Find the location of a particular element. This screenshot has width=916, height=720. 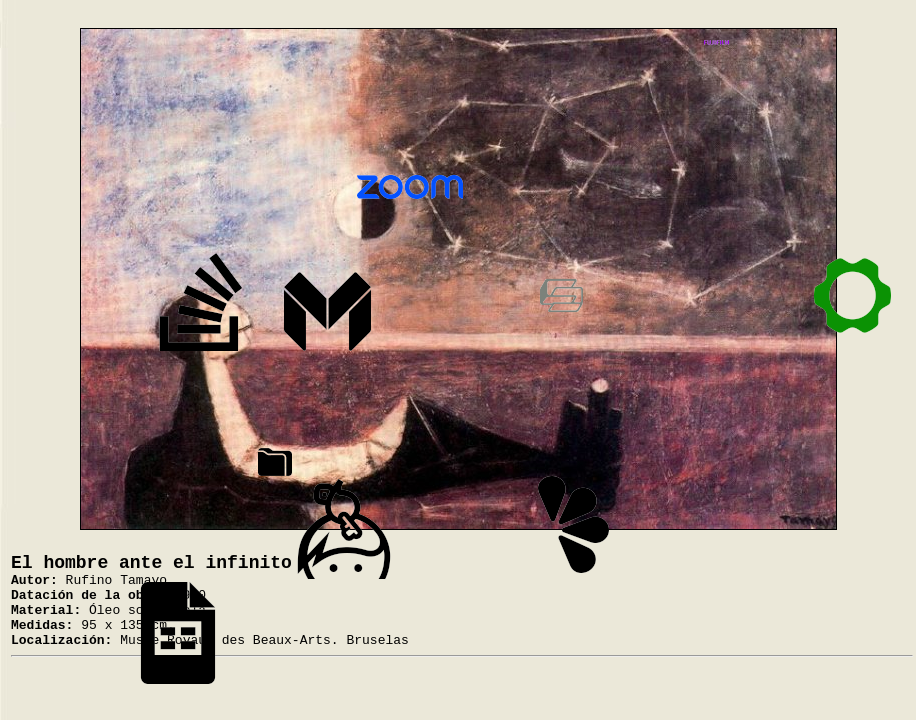

open proton drive cloud storage is located at coordinates (275, 462).